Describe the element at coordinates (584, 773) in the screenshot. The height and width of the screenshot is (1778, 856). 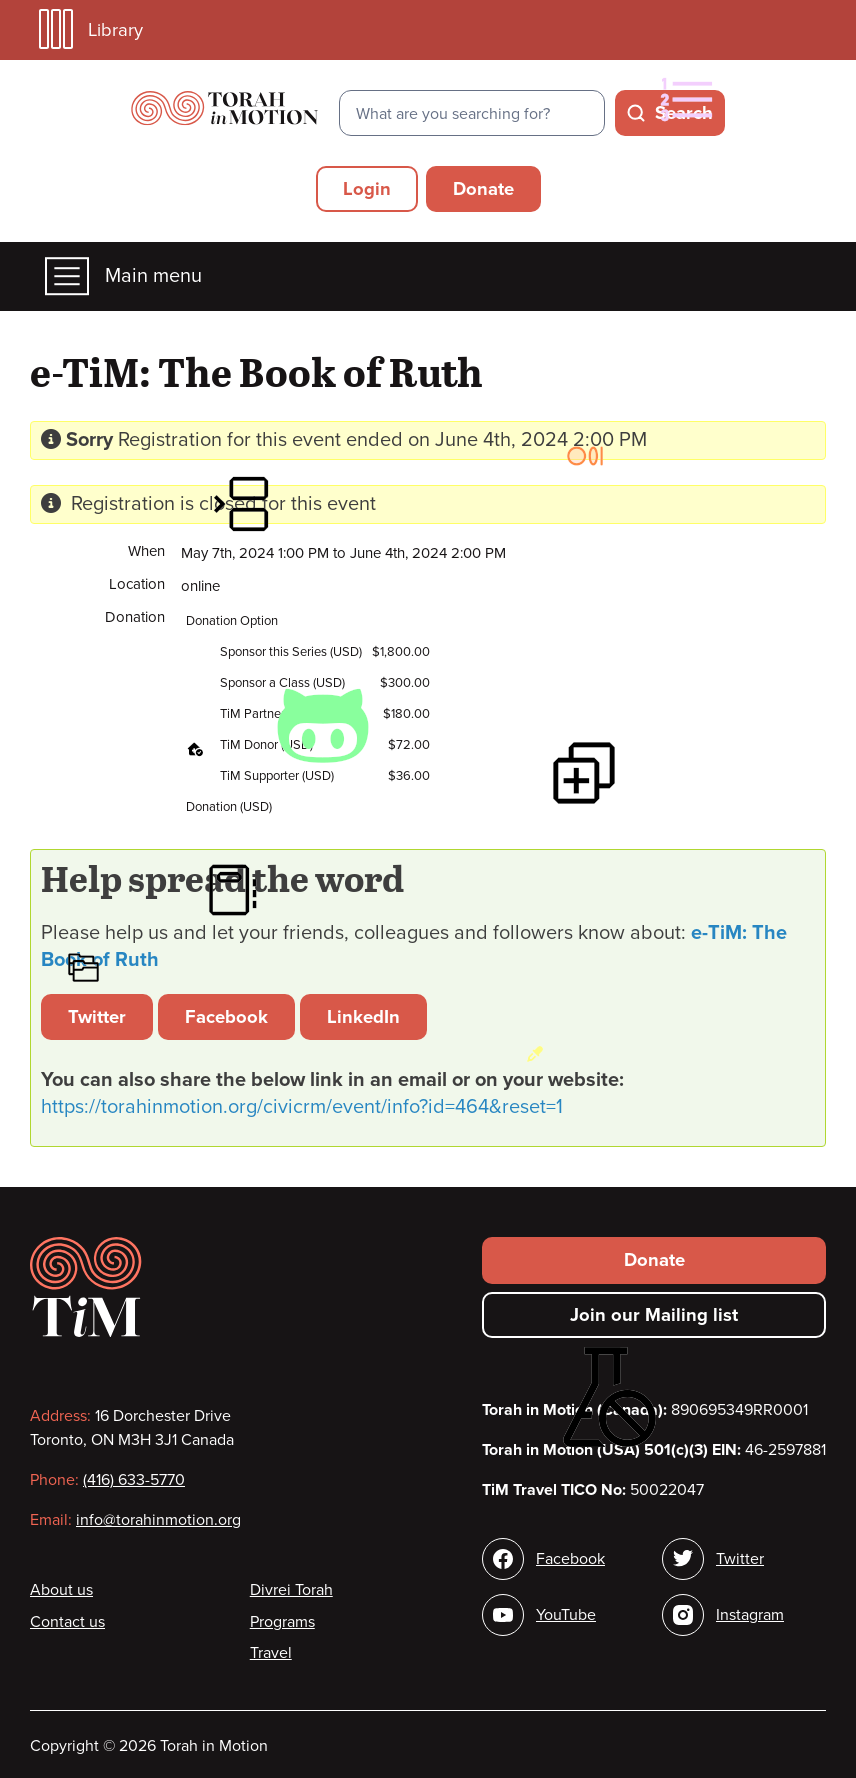
I see `expand all collapsed sections` at that location.